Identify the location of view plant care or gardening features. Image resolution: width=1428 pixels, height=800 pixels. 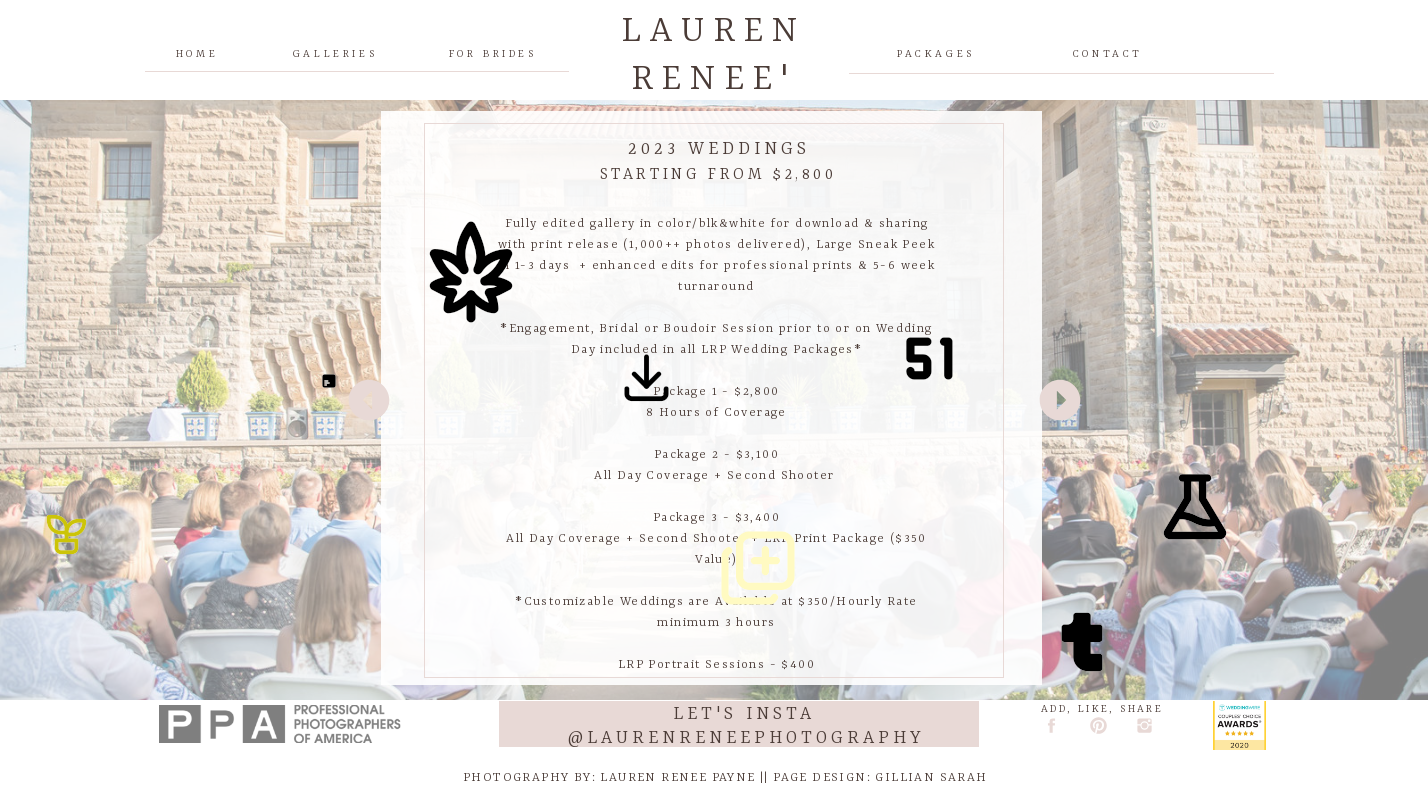
(66, 534).